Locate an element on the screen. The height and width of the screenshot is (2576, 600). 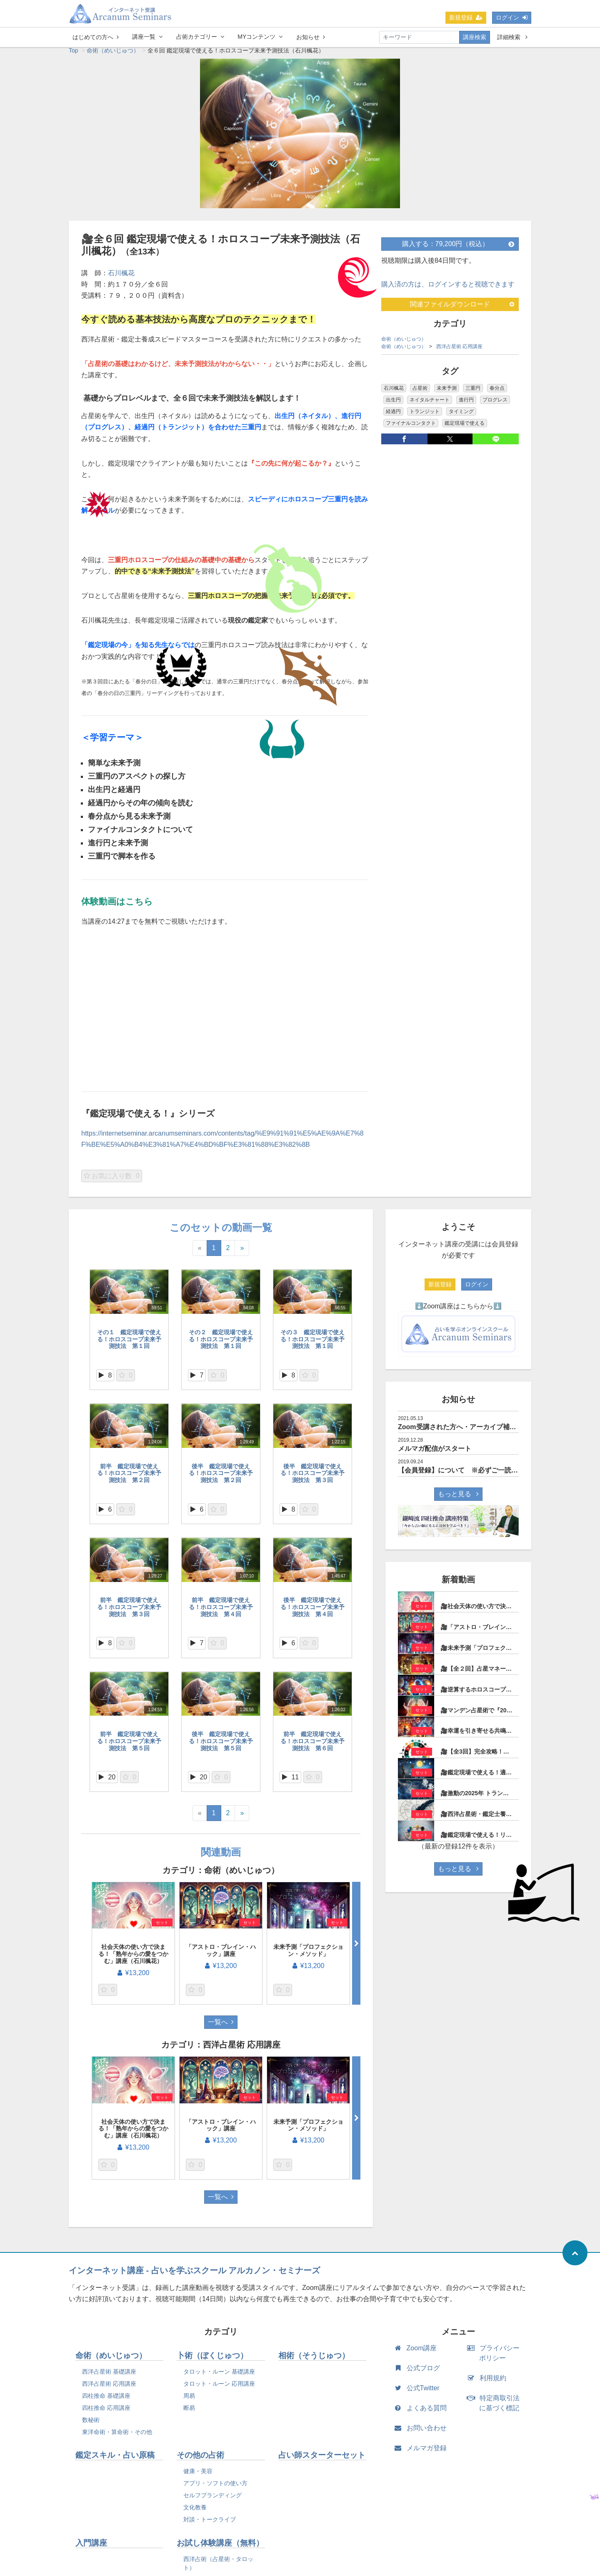
start recording video is located at coordinates (594, 2497).